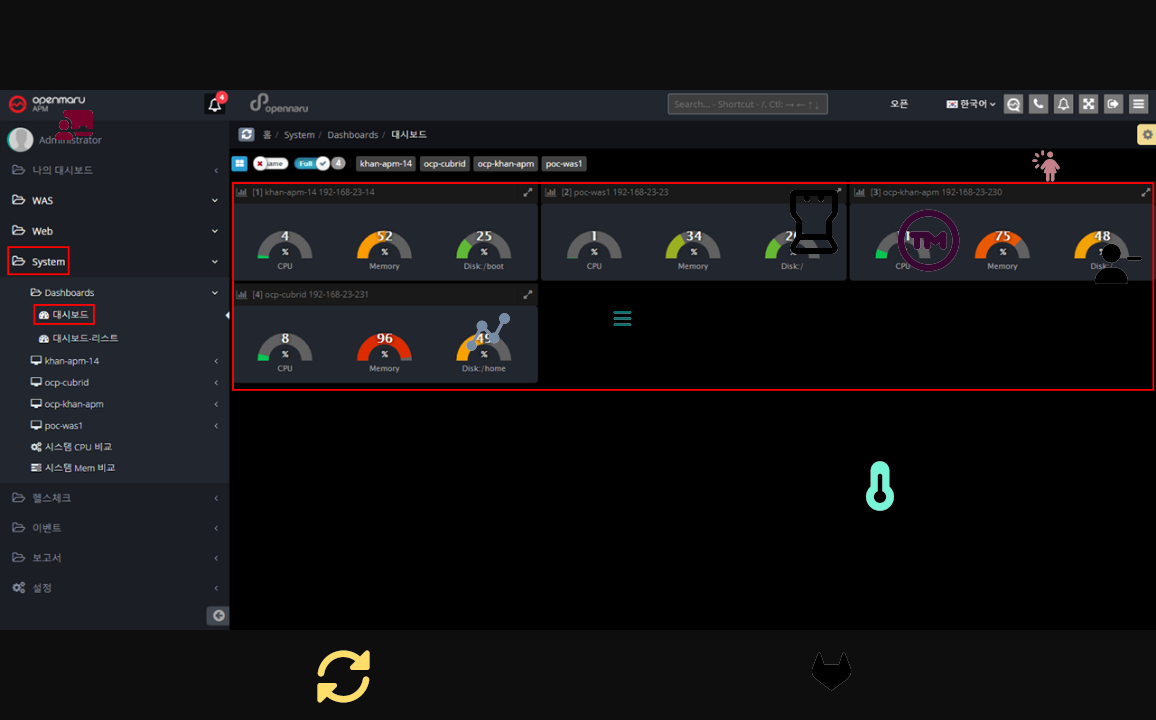 The width and height of the screenshot is (1156, 720). I want to click on remove a user or contact, so click(1116, 263).